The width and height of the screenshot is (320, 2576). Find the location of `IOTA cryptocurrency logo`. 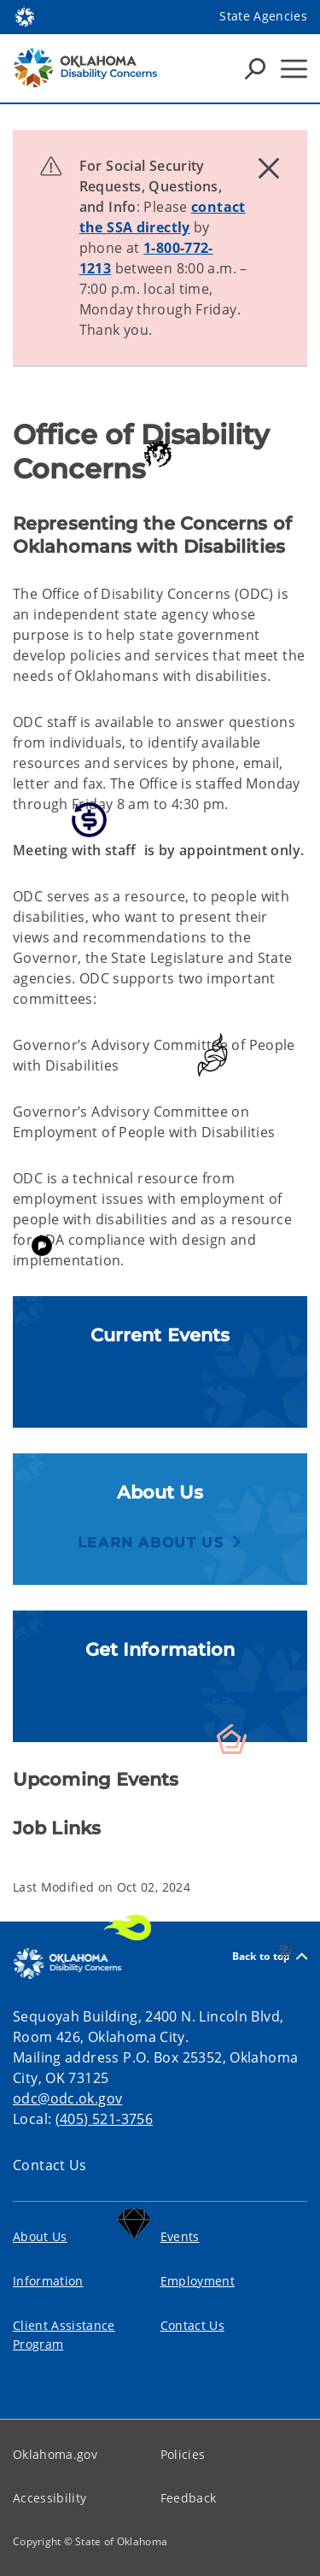

IOTA cryptocurrency logo is located at coordinates (285, 1951).